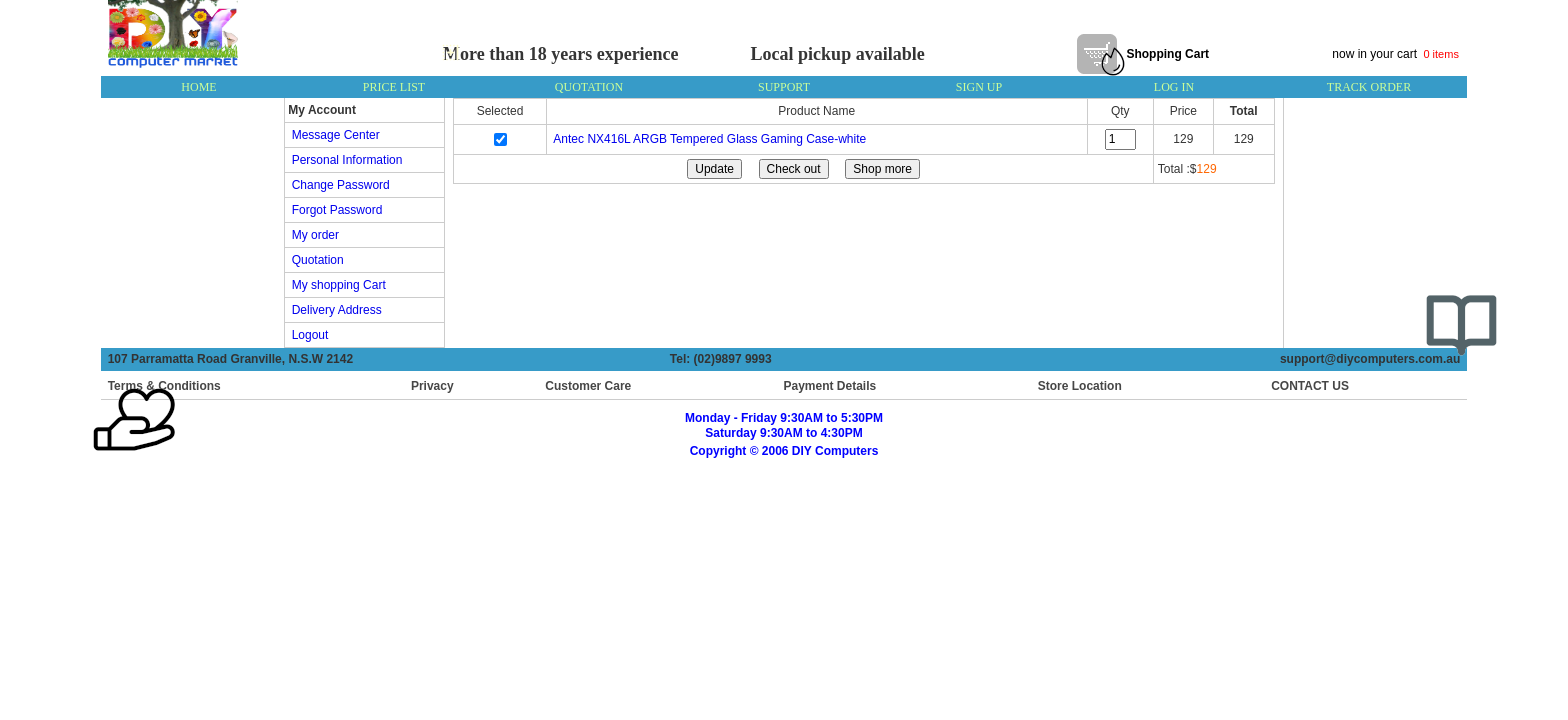  Describe the element at coordinates (450, 52) in the screenshot. I see `add a right border to selected element` at that location.